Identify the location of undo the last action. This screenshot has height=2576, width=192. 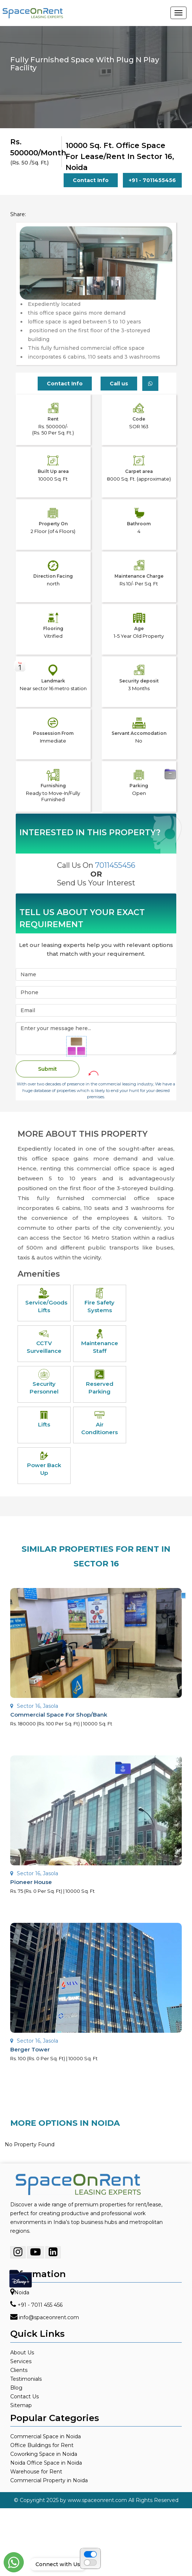
(94, 1073).